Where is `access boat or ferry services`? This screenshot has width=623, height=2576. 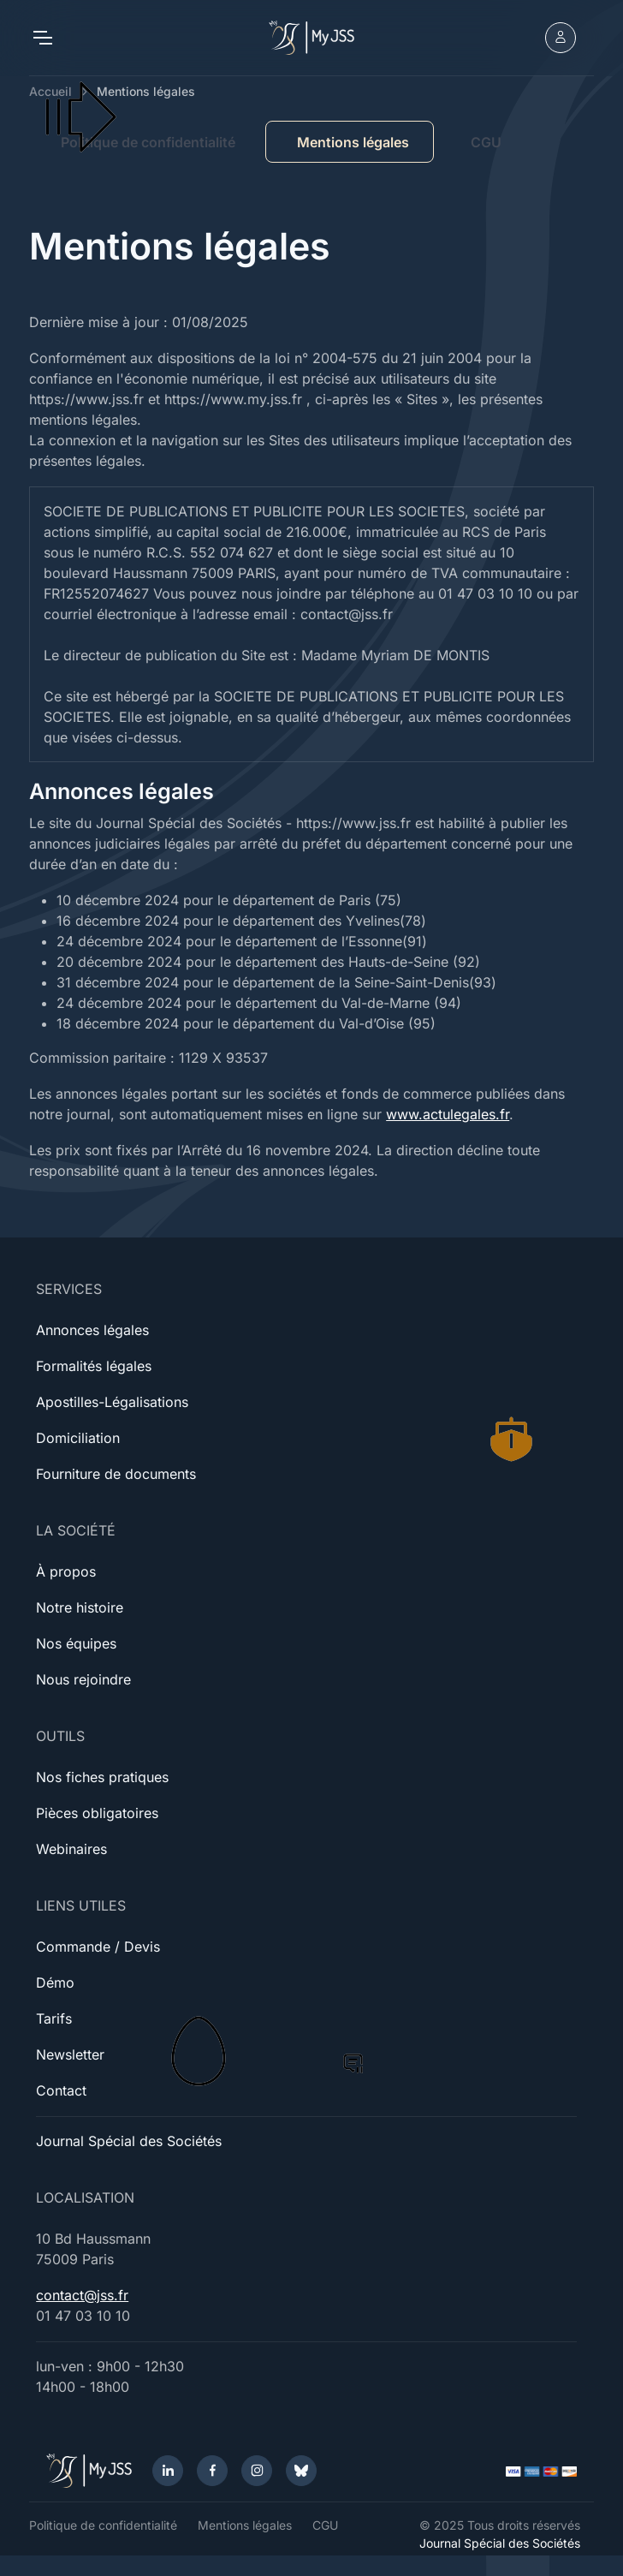
access boat or ferry services is located at coordinates (511, 1439).